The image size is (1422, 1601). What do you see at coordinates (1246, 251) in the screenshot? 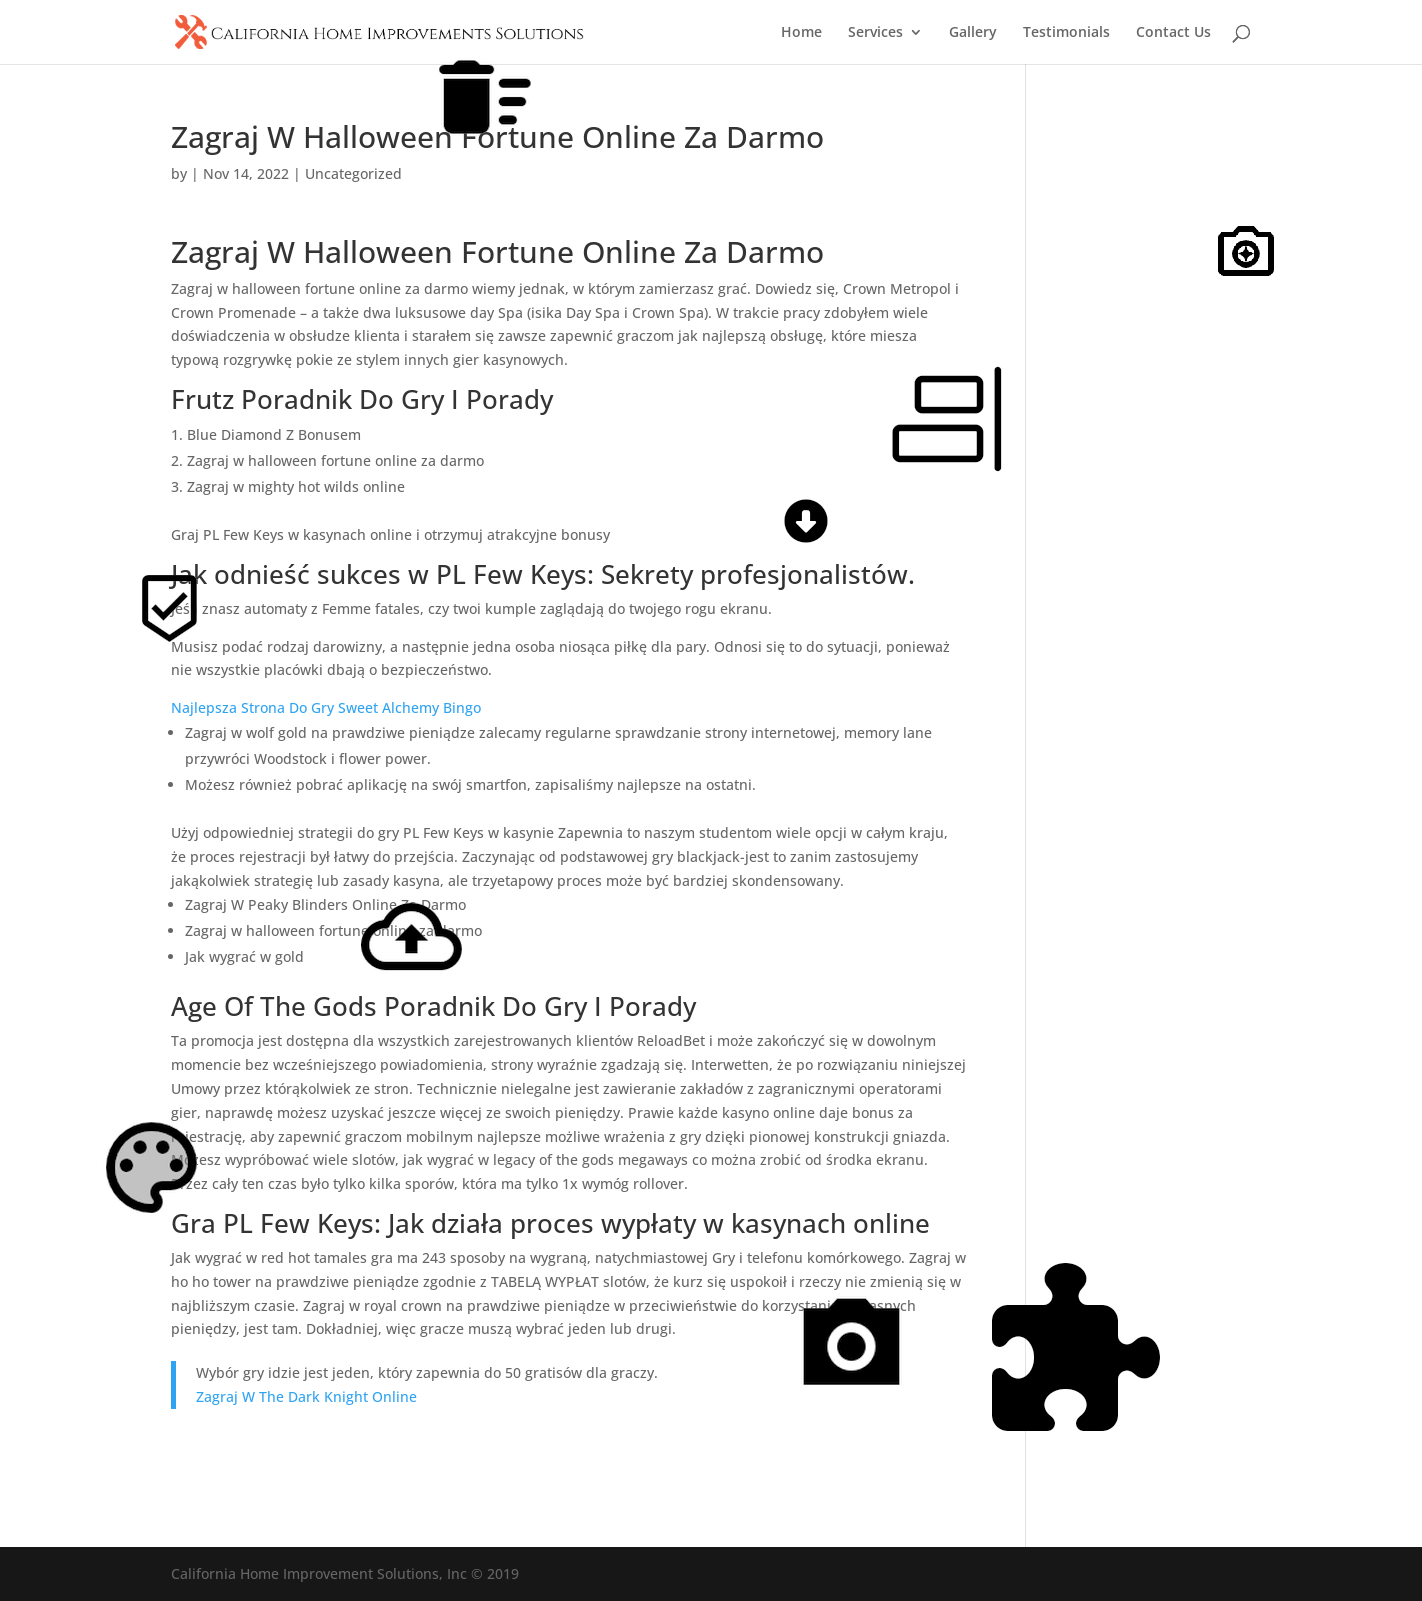
I see `enhance or improve photo quality` at bounding box center [1246, 251].